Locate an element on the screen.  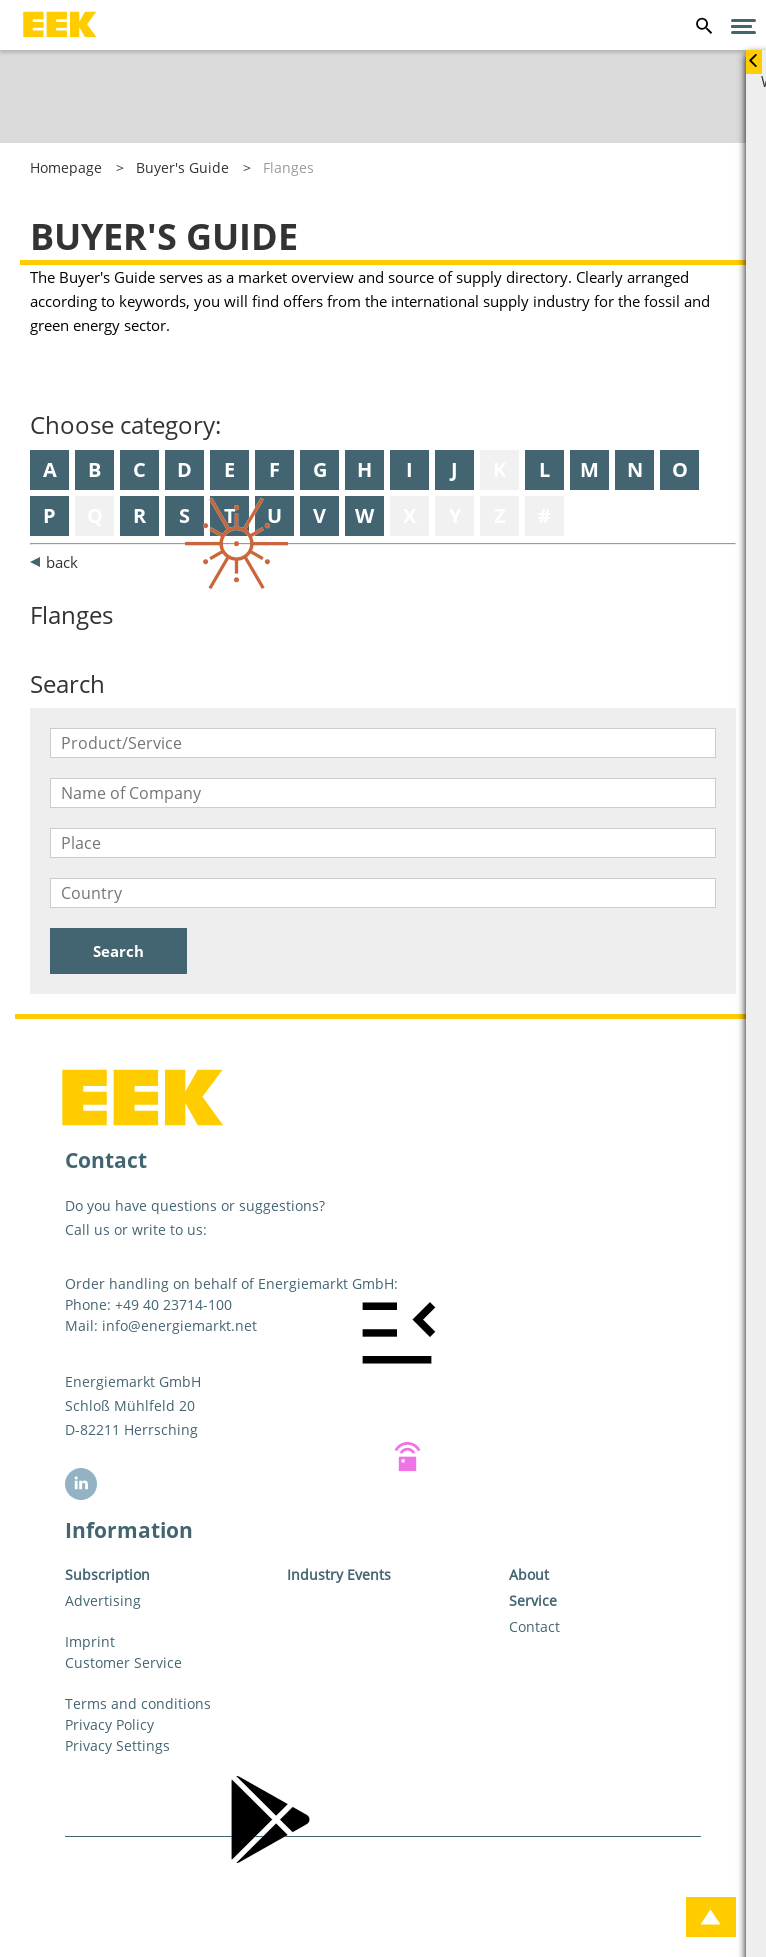
connect to a remote control device is located at coordinates (407, 1456).